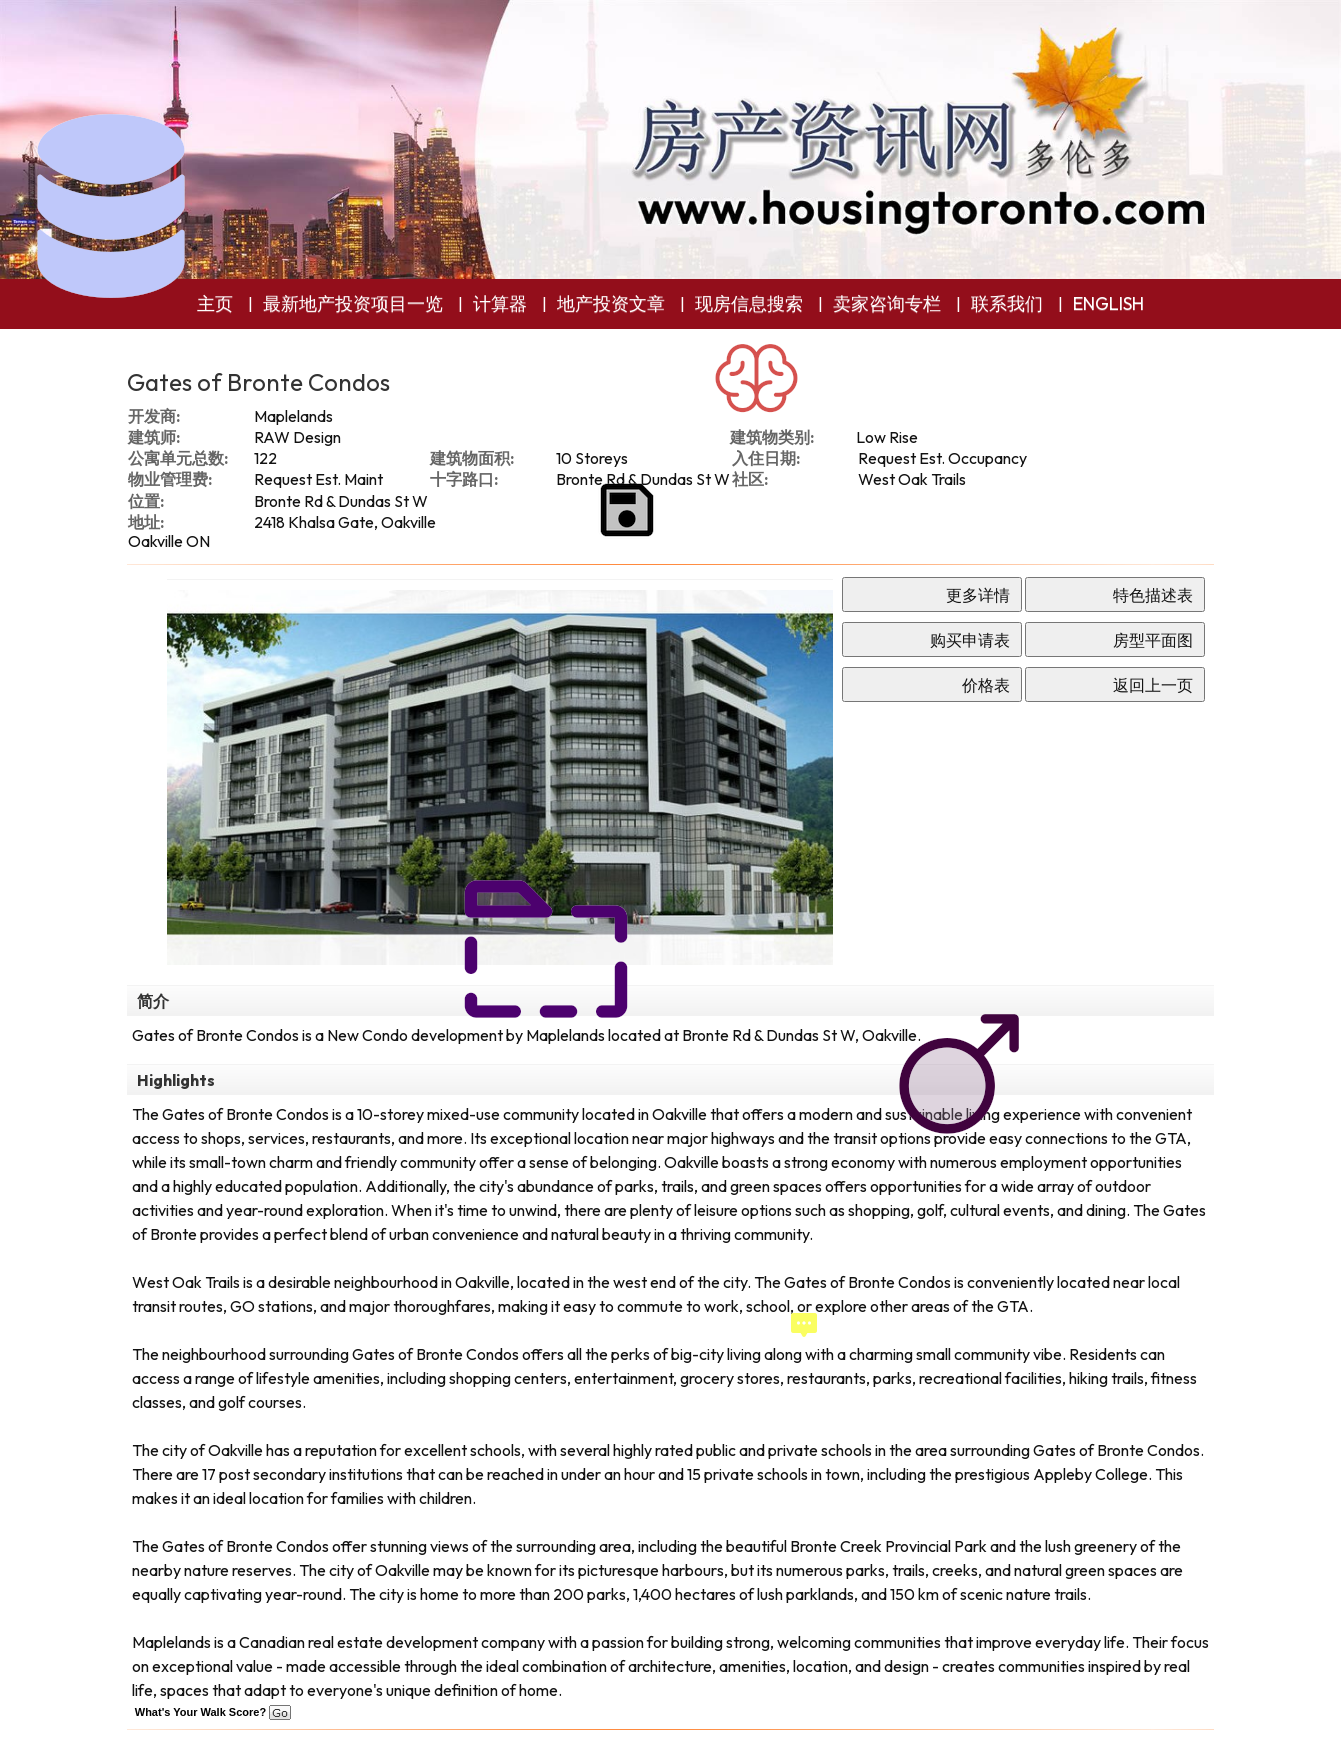  What do you see at coordinates (111, 206) in the screenshot?
I see `access server or database settings` at bounding box center [111, 206].